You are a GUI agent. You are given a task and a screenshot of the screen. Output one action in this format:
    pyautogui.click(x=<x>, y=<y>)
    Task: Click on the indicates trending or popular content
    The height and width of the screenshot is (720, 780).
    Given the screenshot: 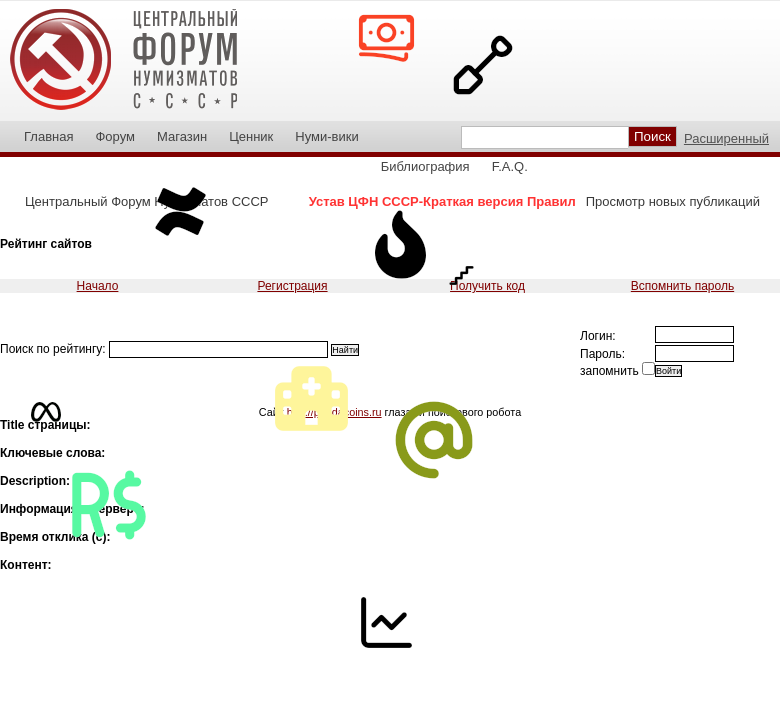 What is the action you would take?
    pyautogui.click(x=400, y=244)
    